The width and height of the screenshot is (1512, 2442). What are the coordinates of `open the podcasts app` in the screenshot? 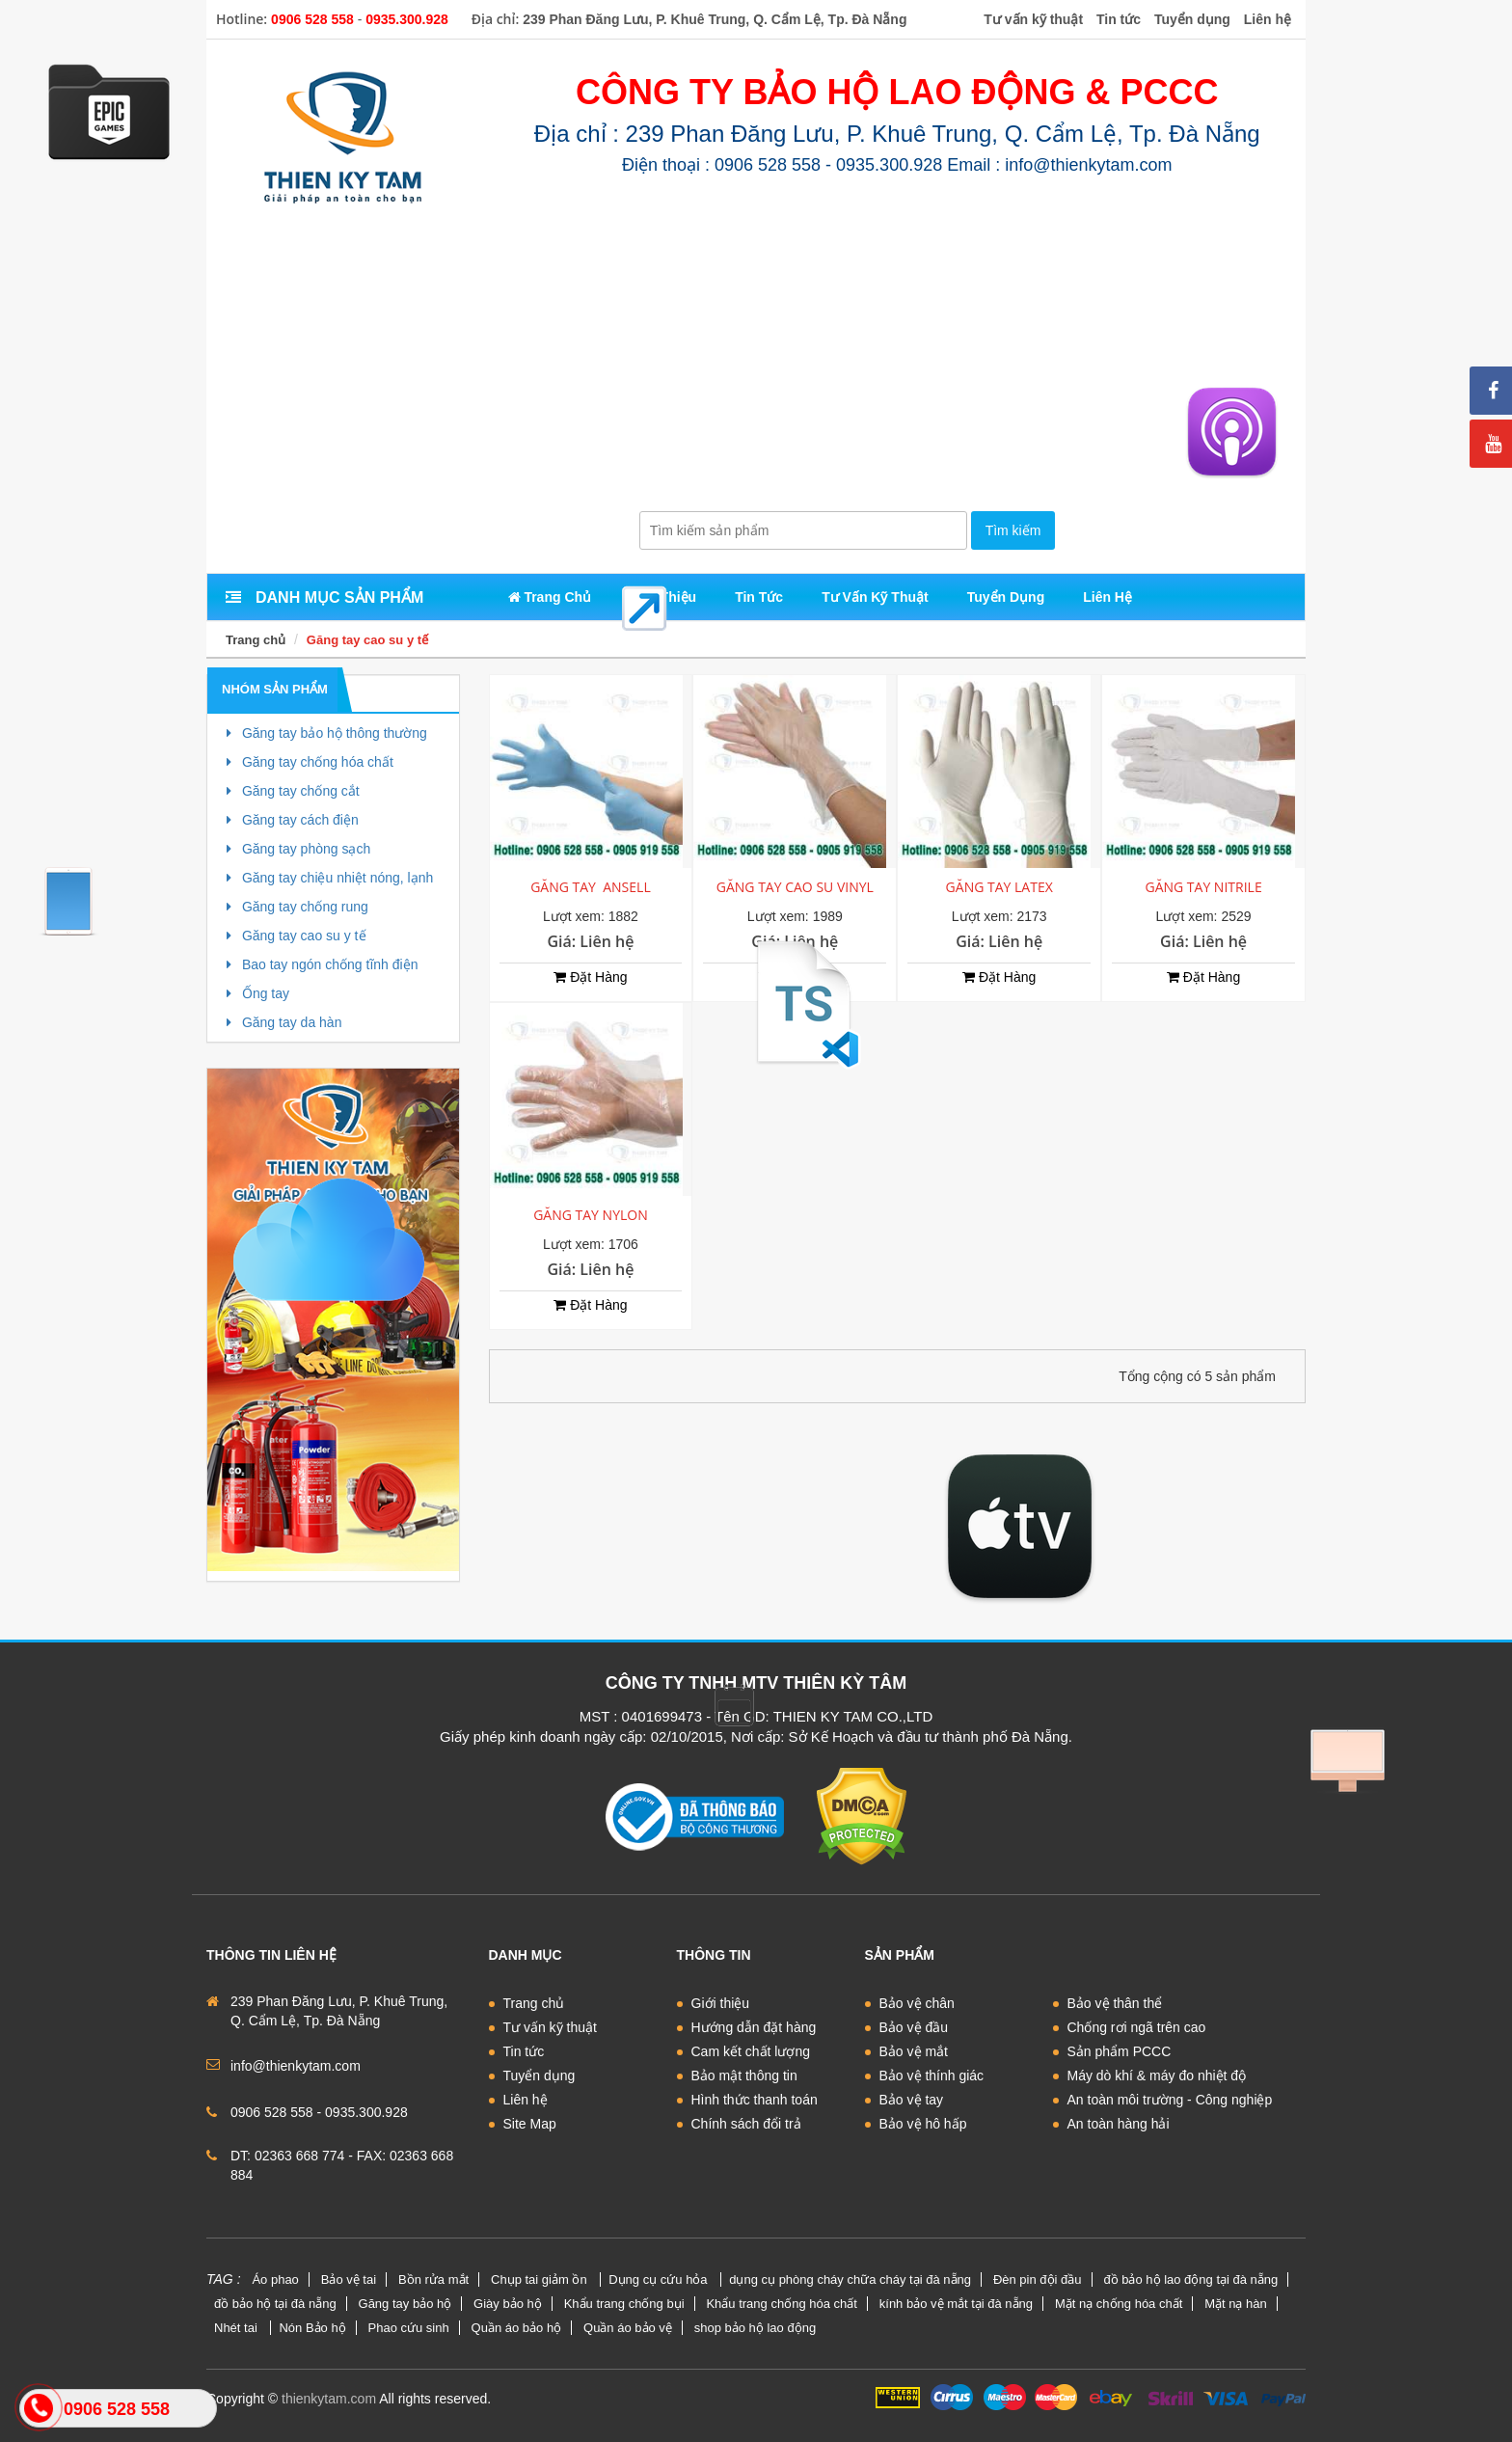 It's located at (1231, 431).